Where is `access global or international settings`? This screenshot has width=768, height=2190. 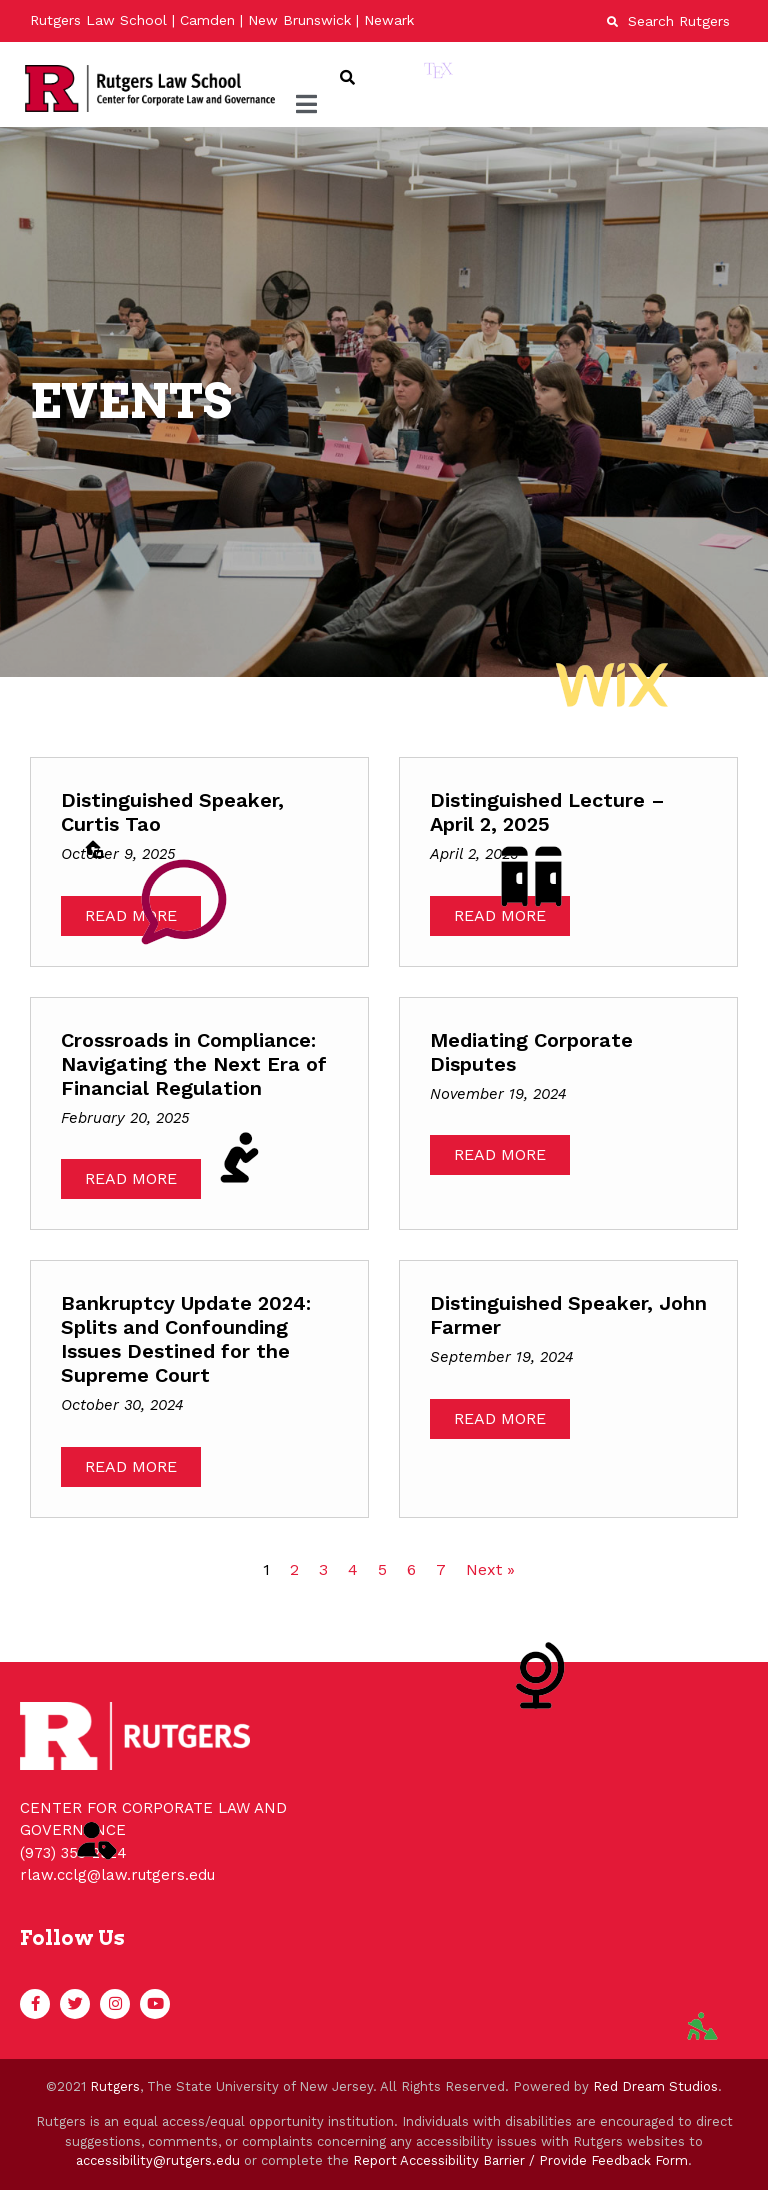 access global or international settings is located at coordinates (539, 1677).